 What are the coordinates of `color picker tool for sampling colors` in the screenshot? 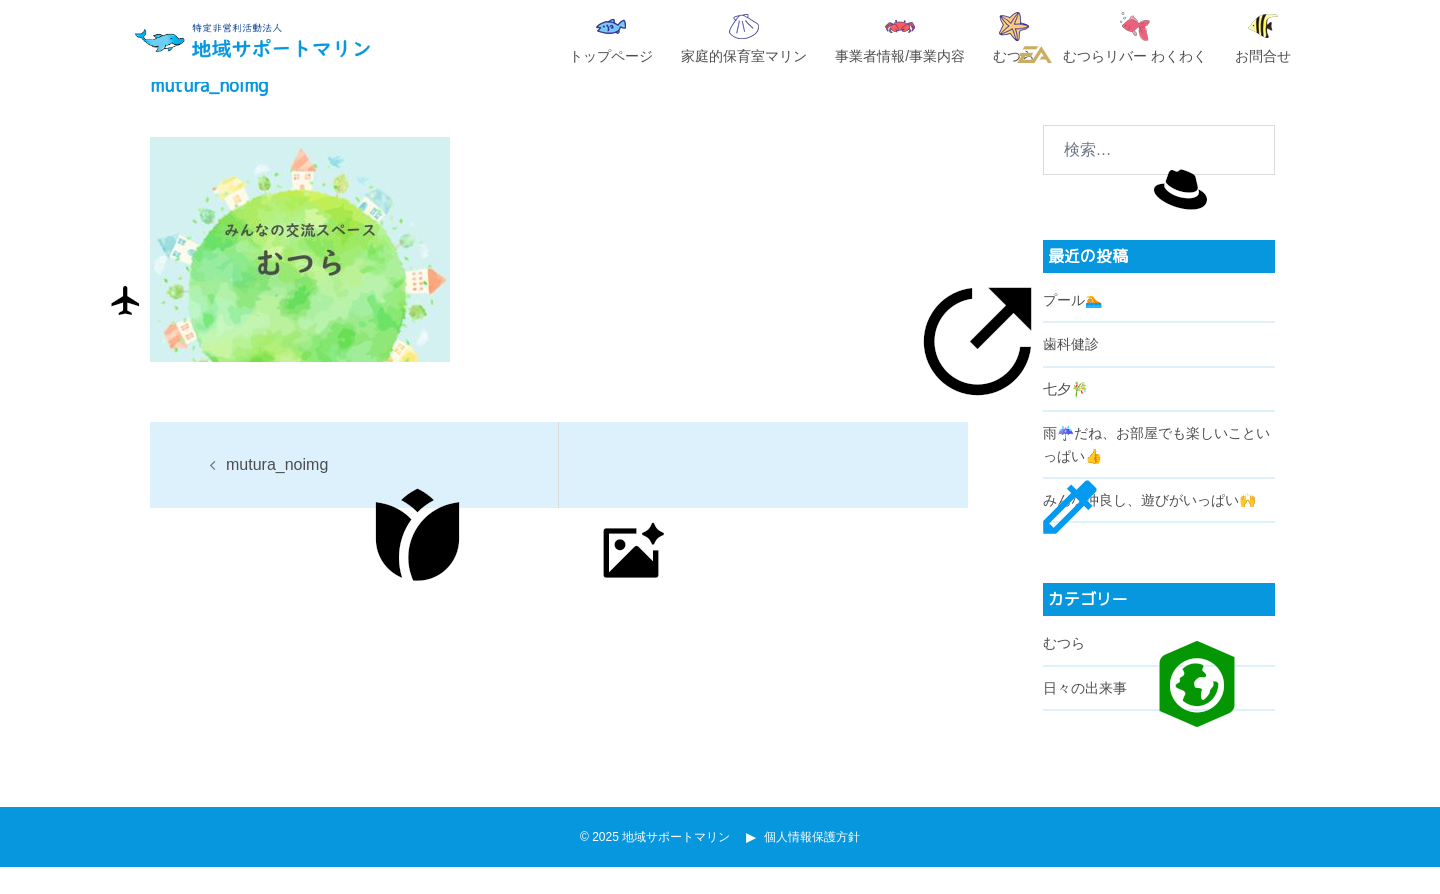 It's located at (1070, 506).